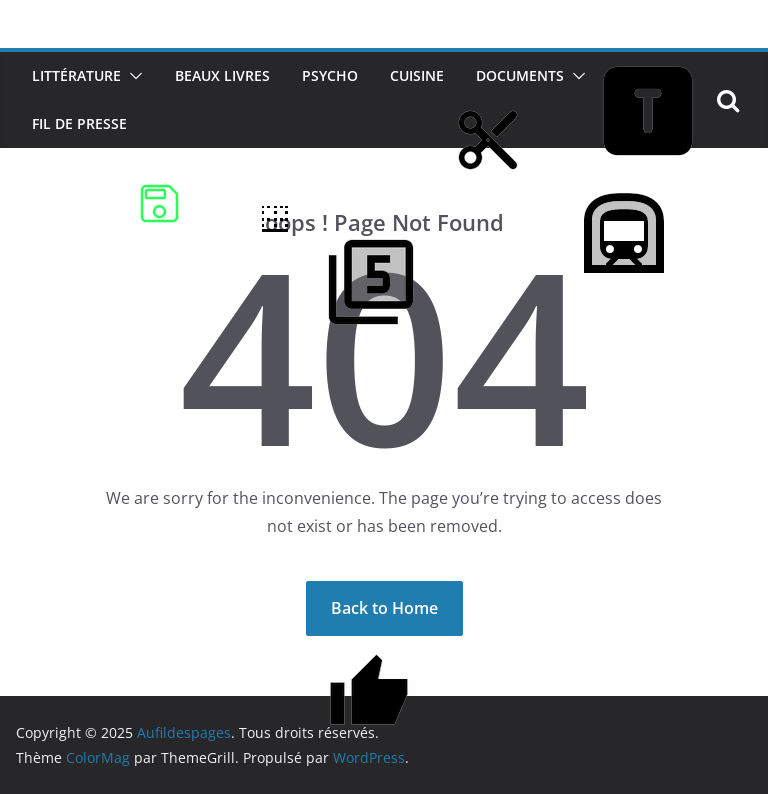 The image size is (768, 794). Describe the element at coordinates (648, 111) in the screenshot. I see `text formatting or typography tool` at that location.